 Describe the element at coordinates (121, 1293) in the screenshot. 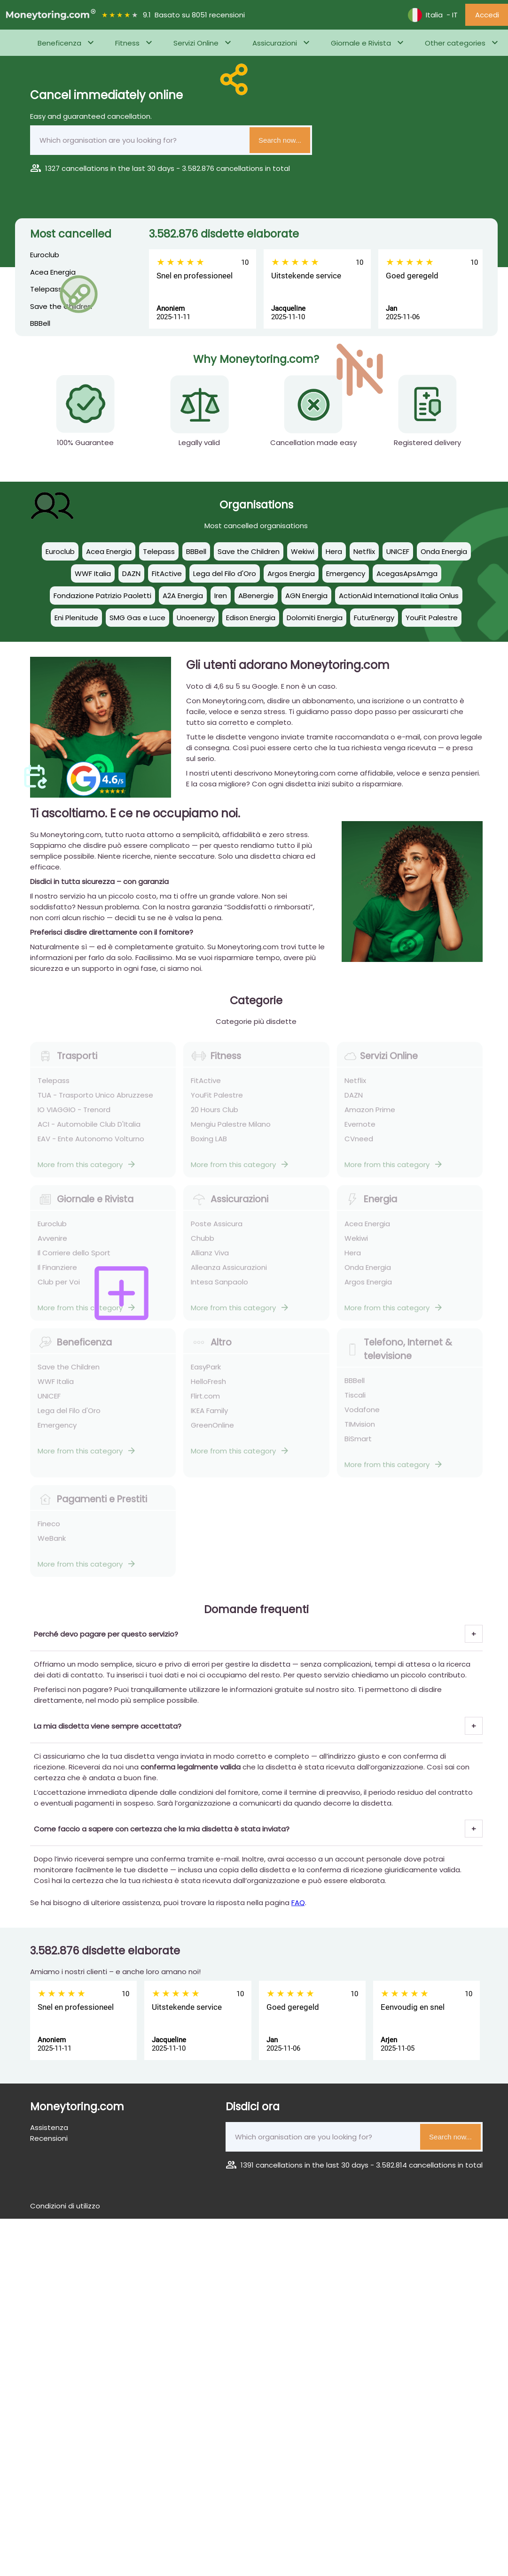

I see `add a new item` at that location.